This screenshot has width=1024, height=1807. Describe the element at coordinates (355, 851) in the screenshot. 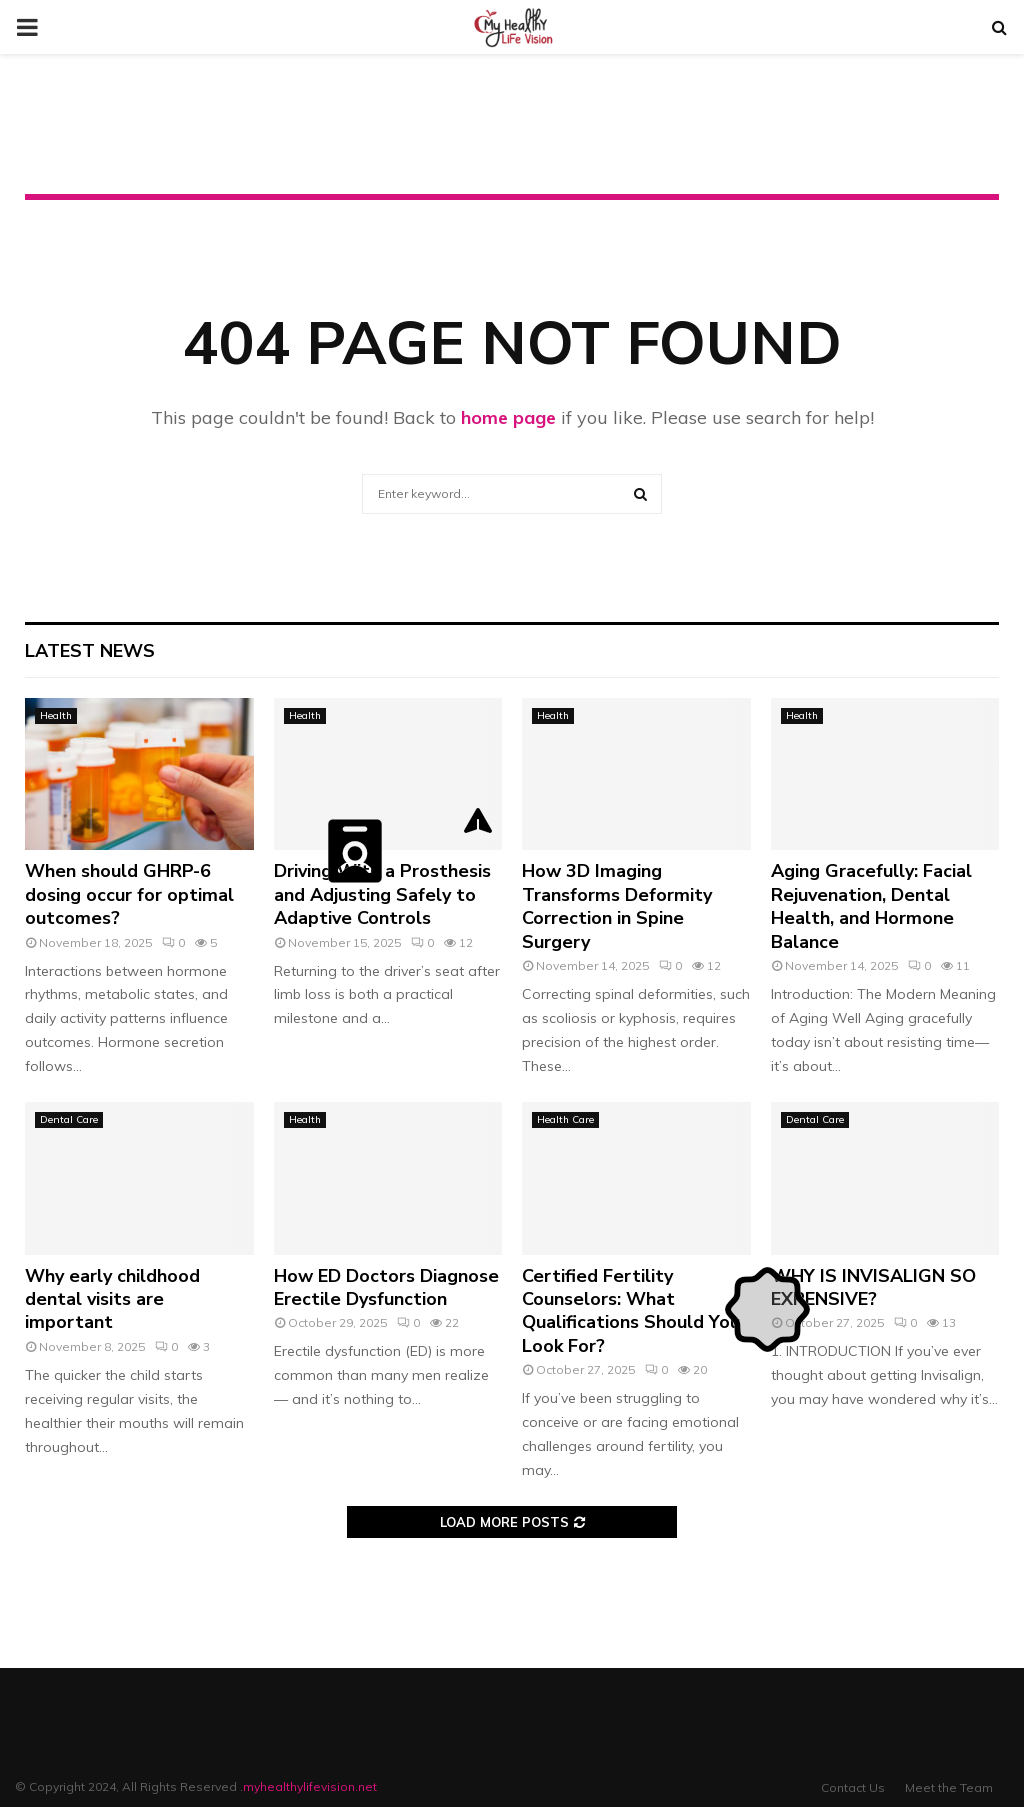

I see `view your identification or profile badge` at that location.